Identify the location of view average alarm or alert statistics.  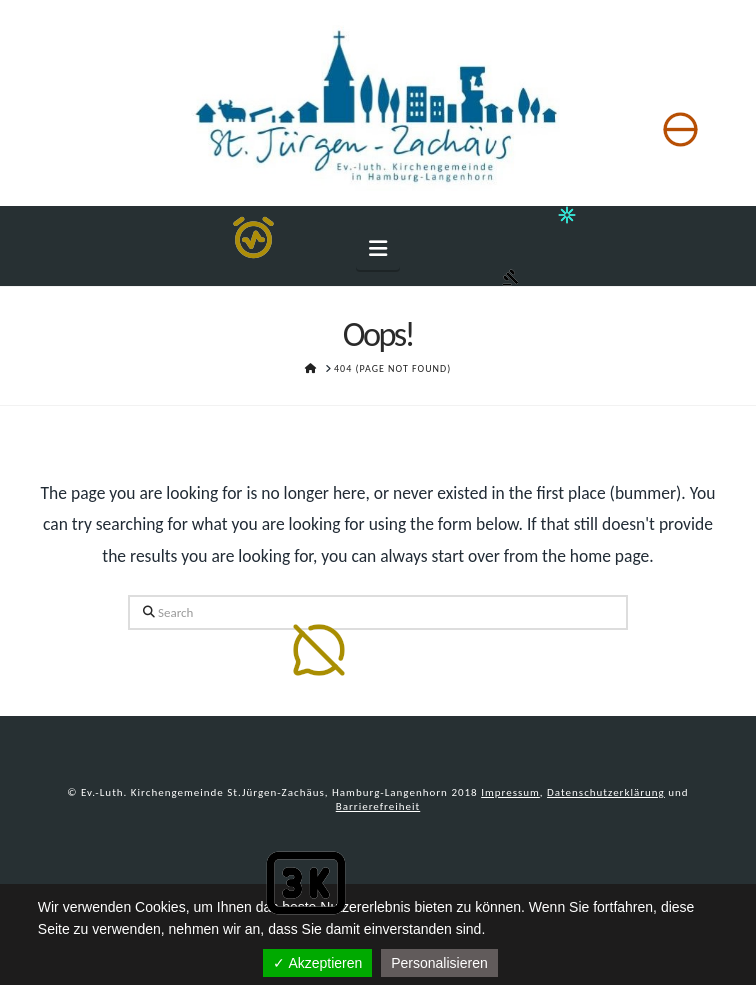
(253, 237).